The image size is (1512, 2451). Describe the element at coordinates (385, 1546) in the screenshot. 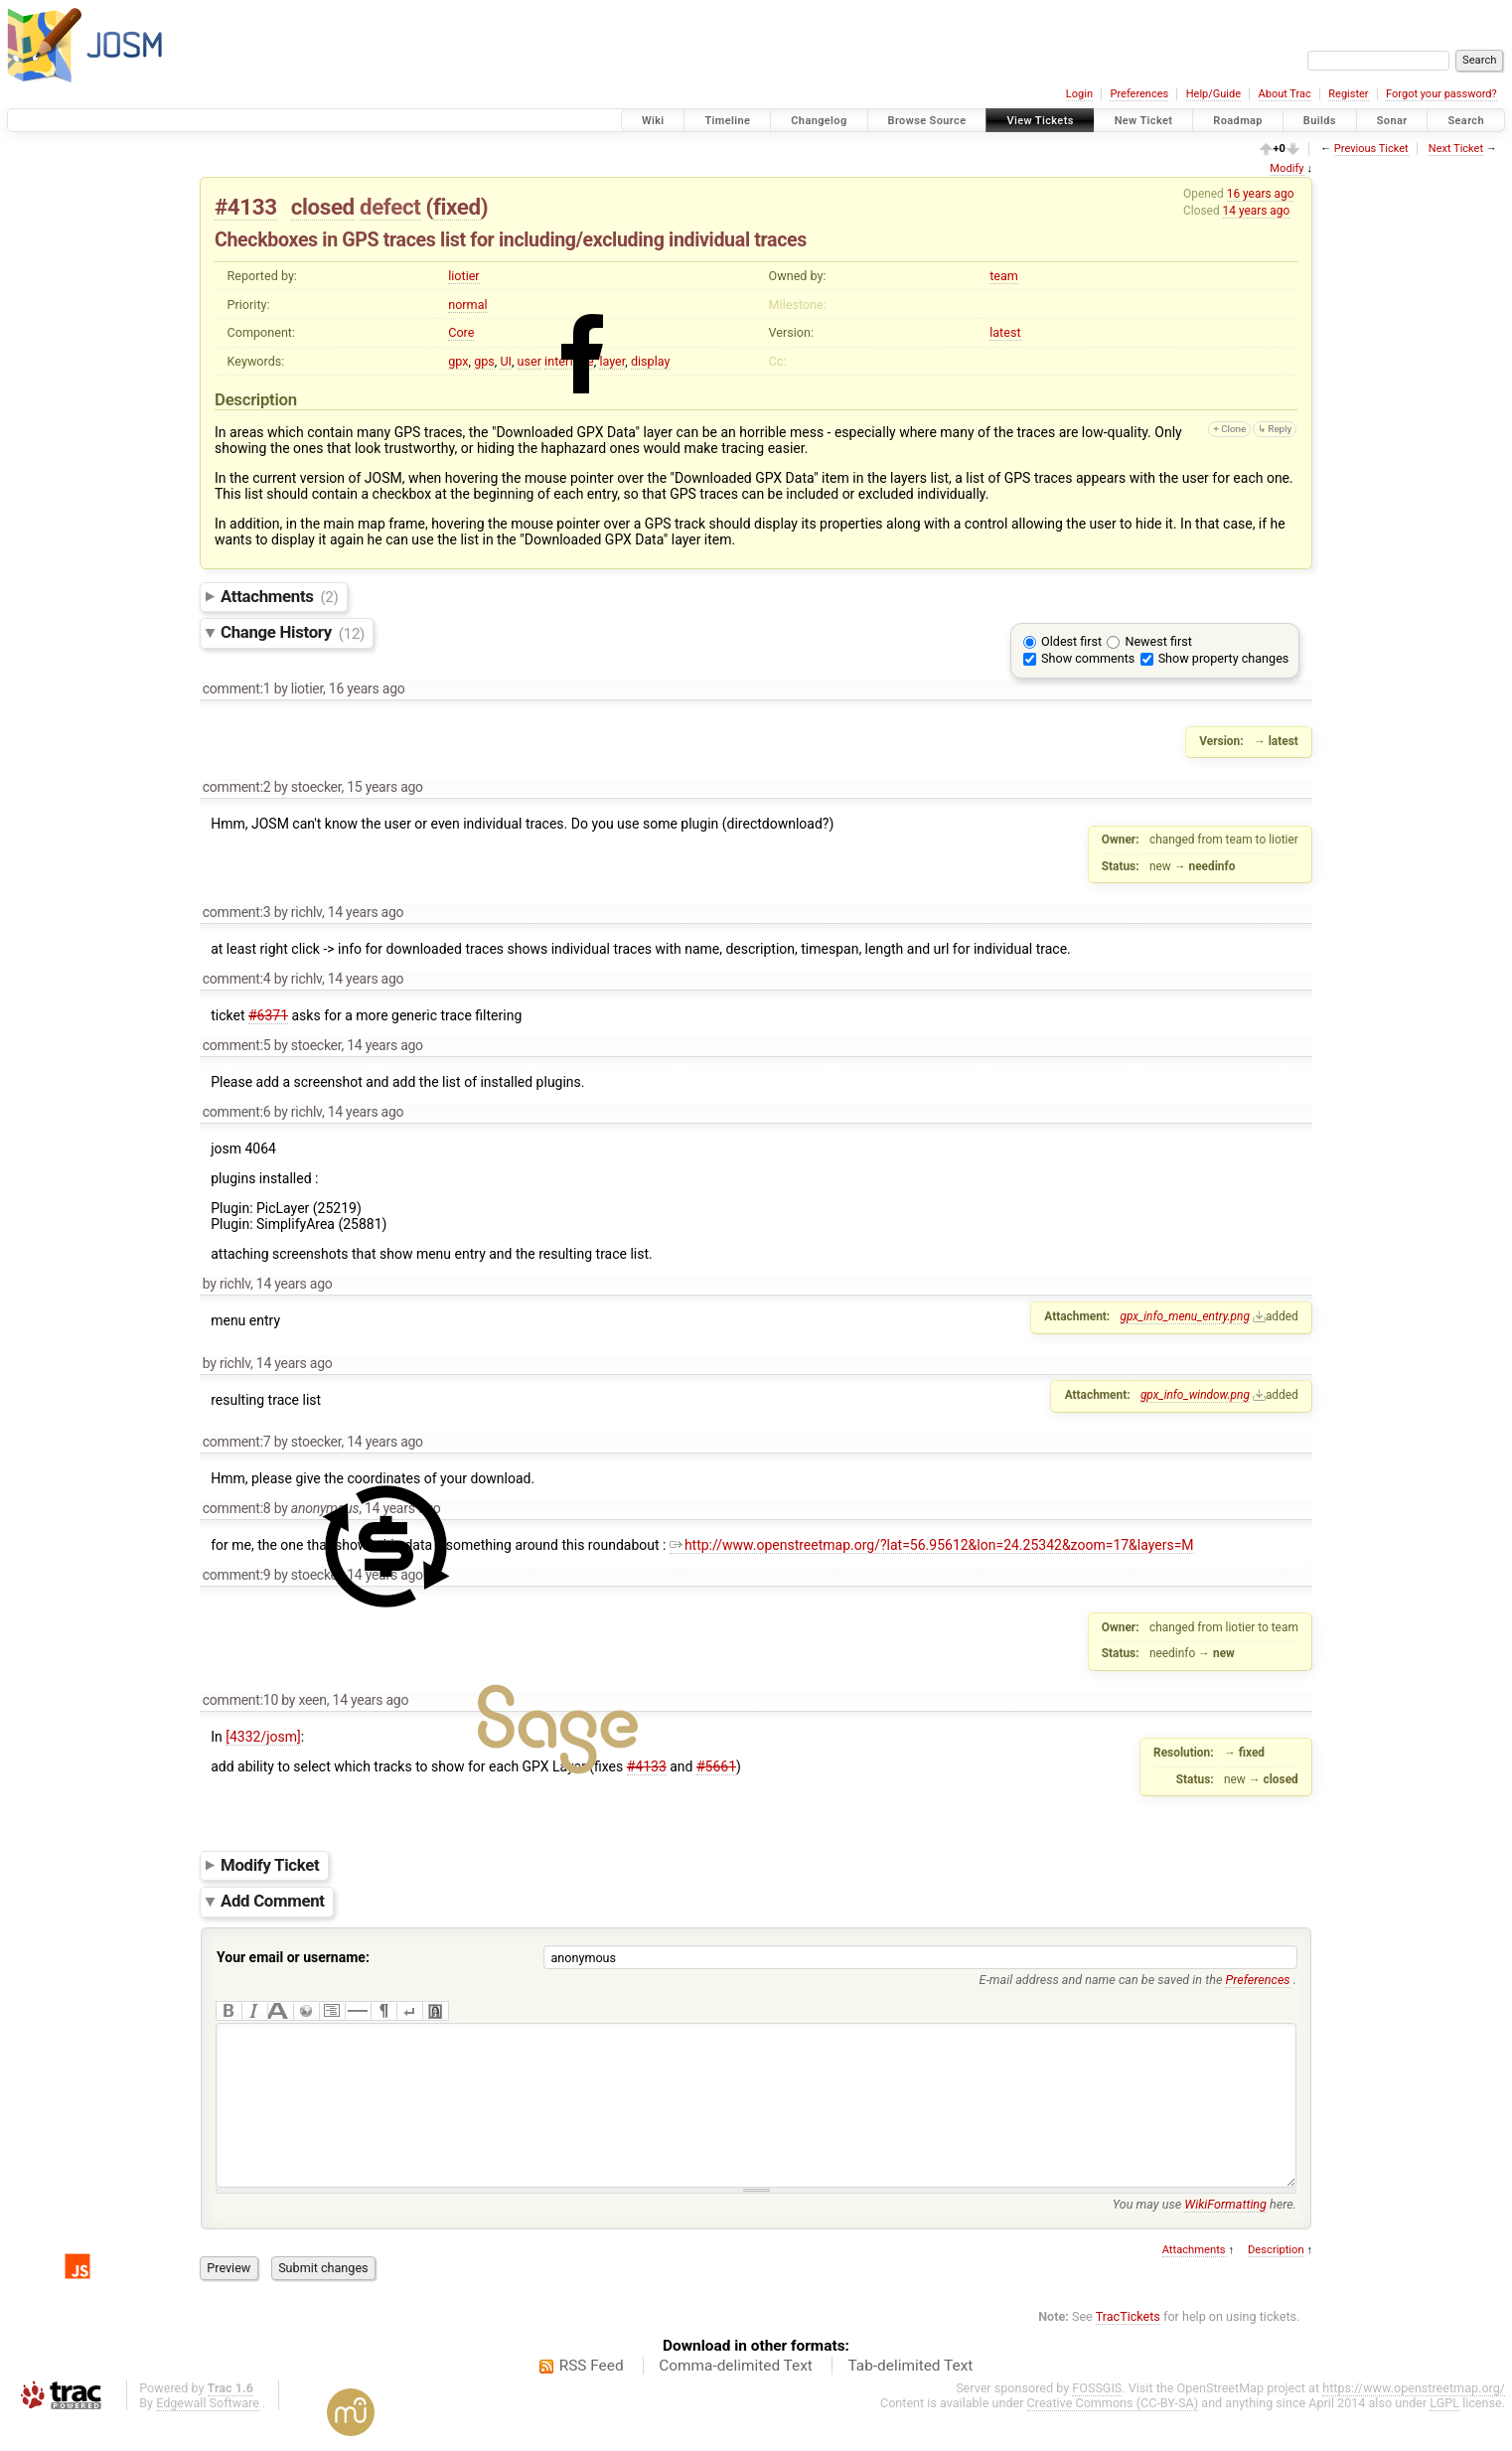

I see `currency exchange or conversion` at that location.